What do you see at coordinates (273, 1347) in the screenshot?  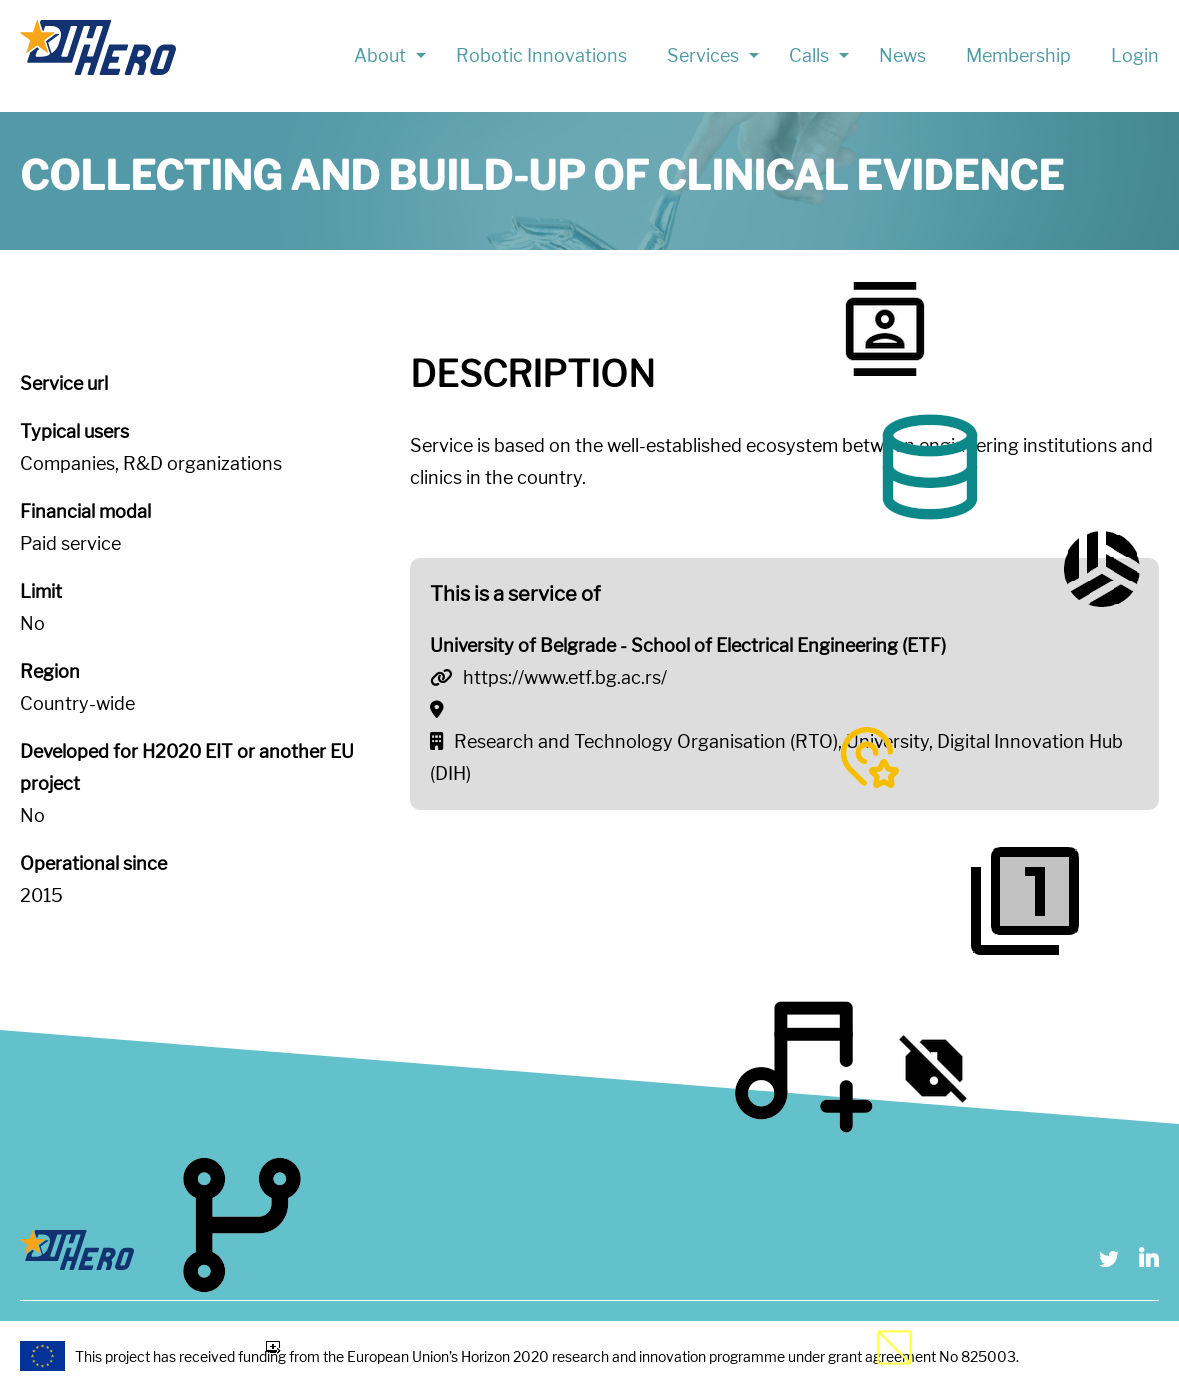 I see `add current media to play next in queue` at bounding box center [273, 1347].